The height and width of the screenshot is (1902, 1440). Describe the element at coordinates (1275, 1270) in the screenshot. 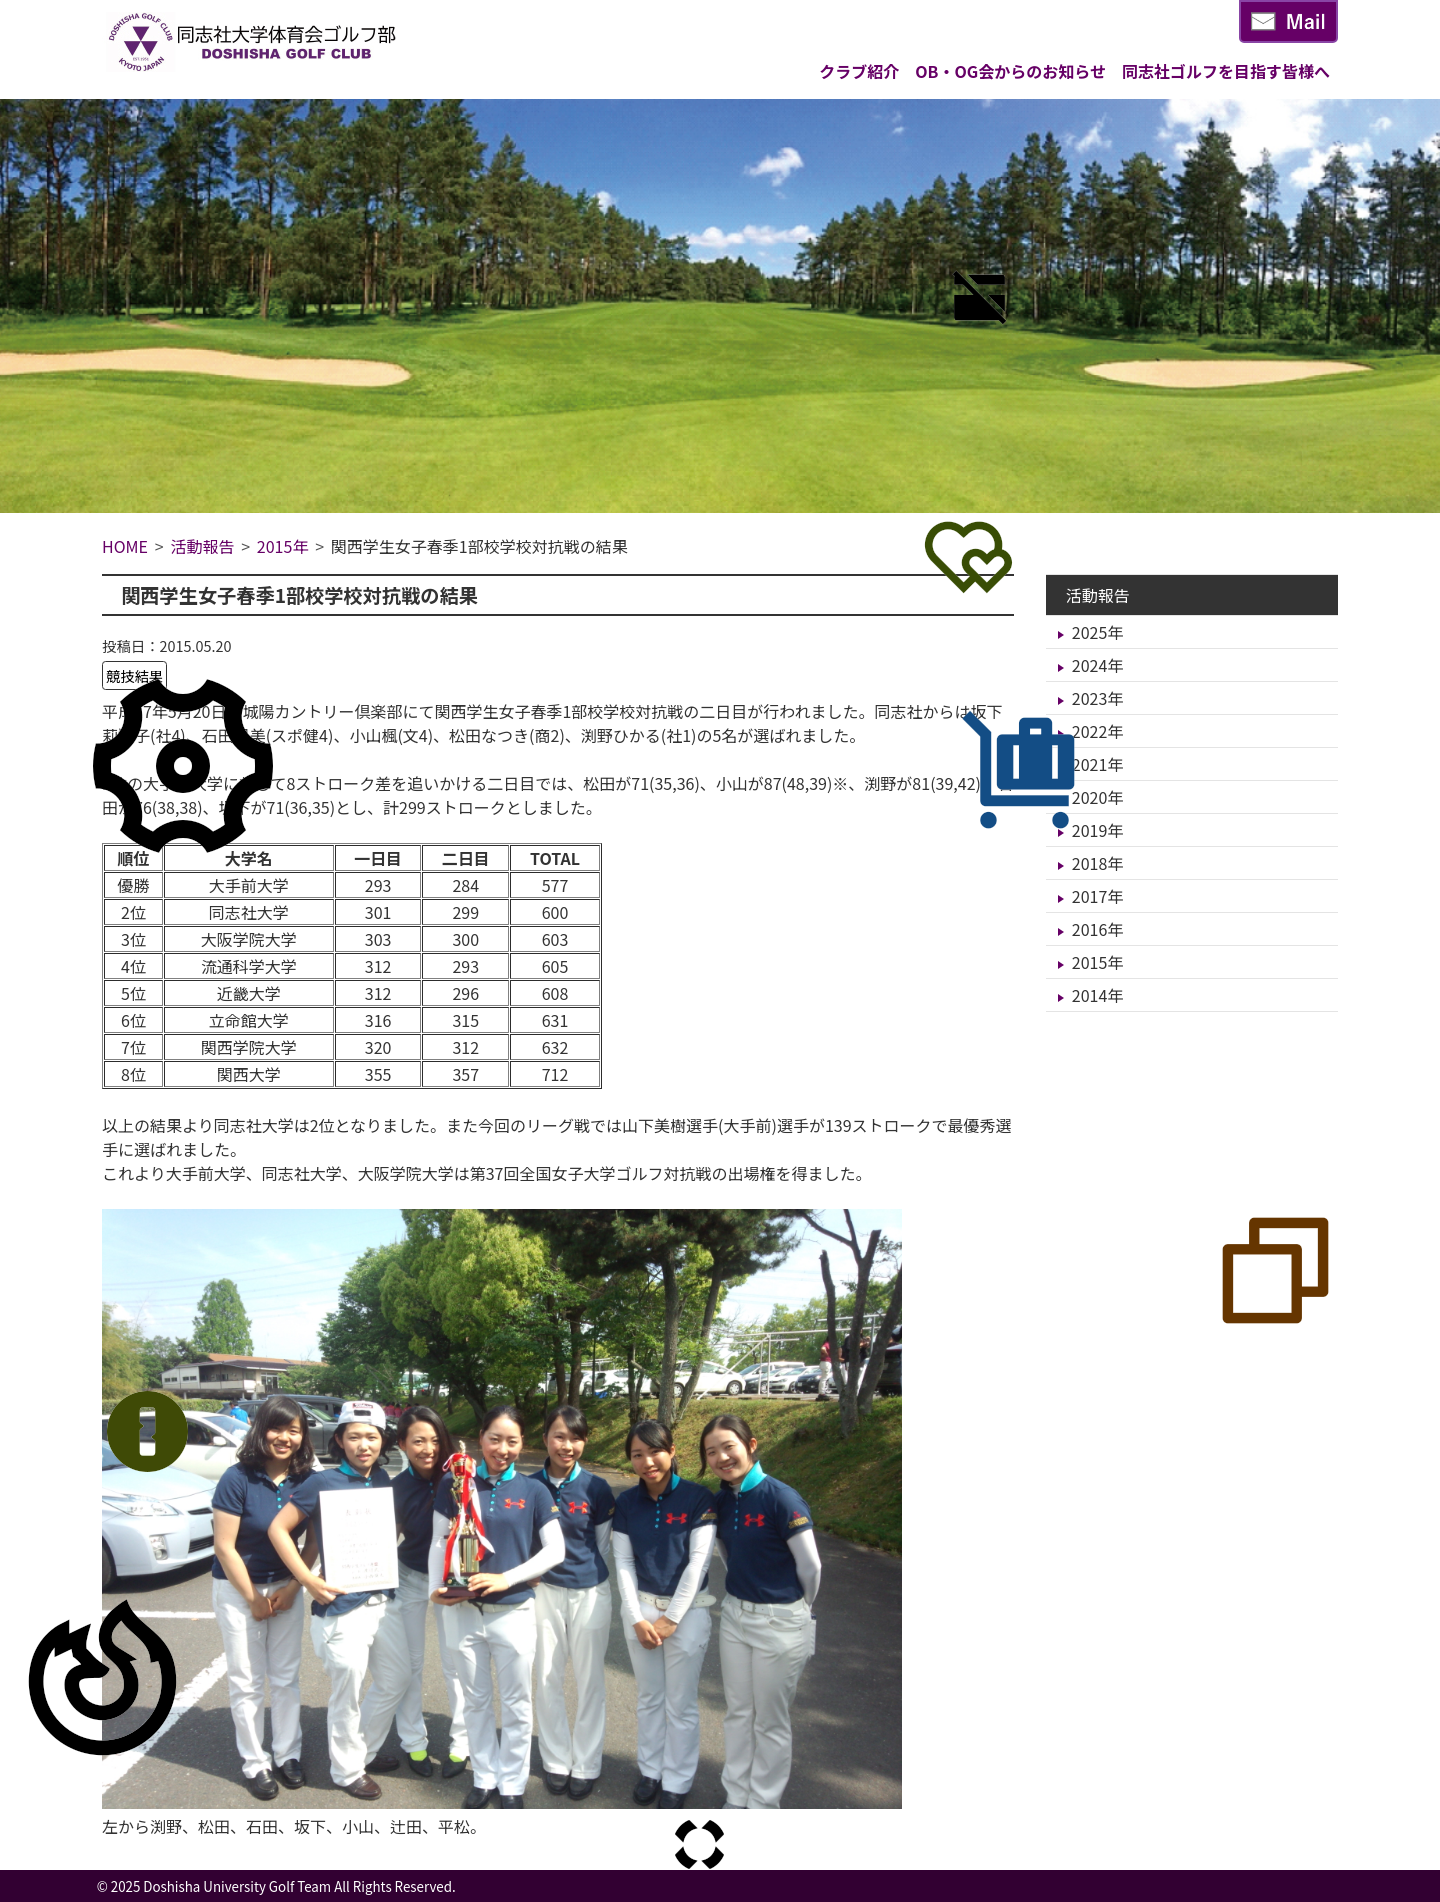

I see `view multiple unchecked items or tasks` at that location.